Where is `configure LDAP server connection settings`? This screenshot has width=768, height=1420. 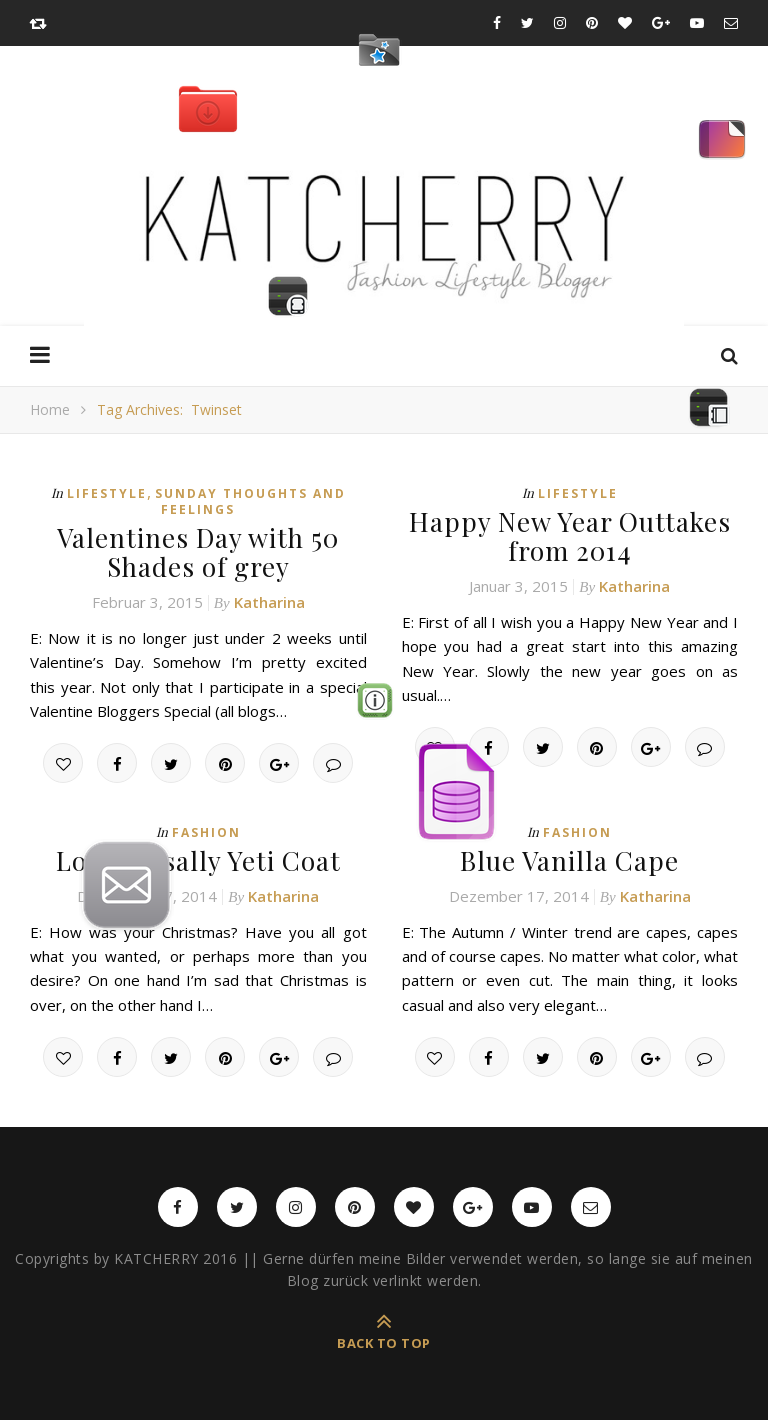 configure LDAP server connection settings is located at coordinates (709, 408).